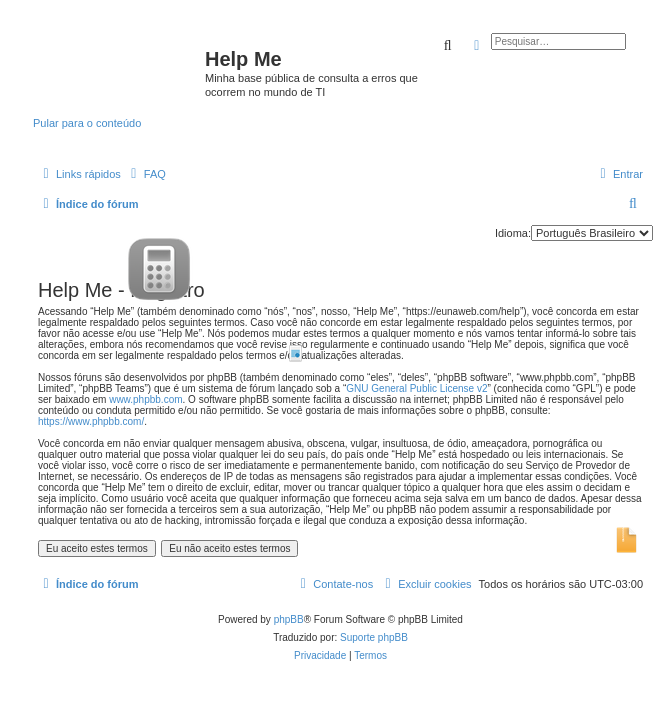 This screenshot has height=727, width=669. I want to click on a web template or HTML document file, so click(295, 353).